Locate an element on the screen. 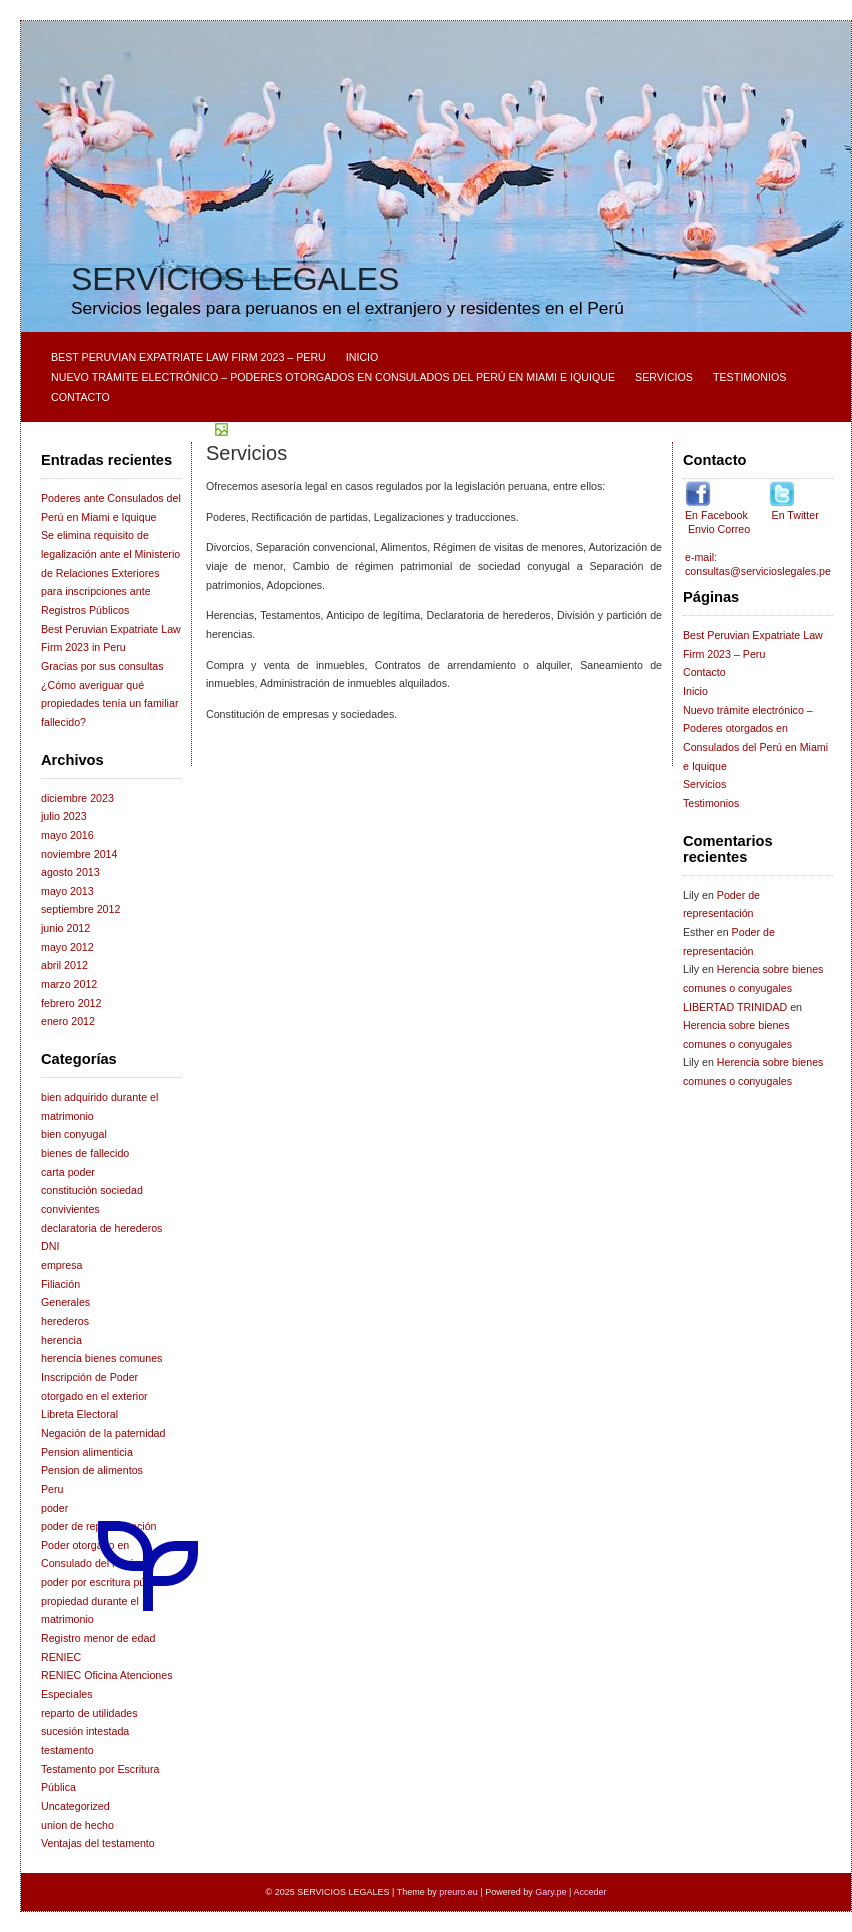  view image or photo is located at coordinates (221, 429).